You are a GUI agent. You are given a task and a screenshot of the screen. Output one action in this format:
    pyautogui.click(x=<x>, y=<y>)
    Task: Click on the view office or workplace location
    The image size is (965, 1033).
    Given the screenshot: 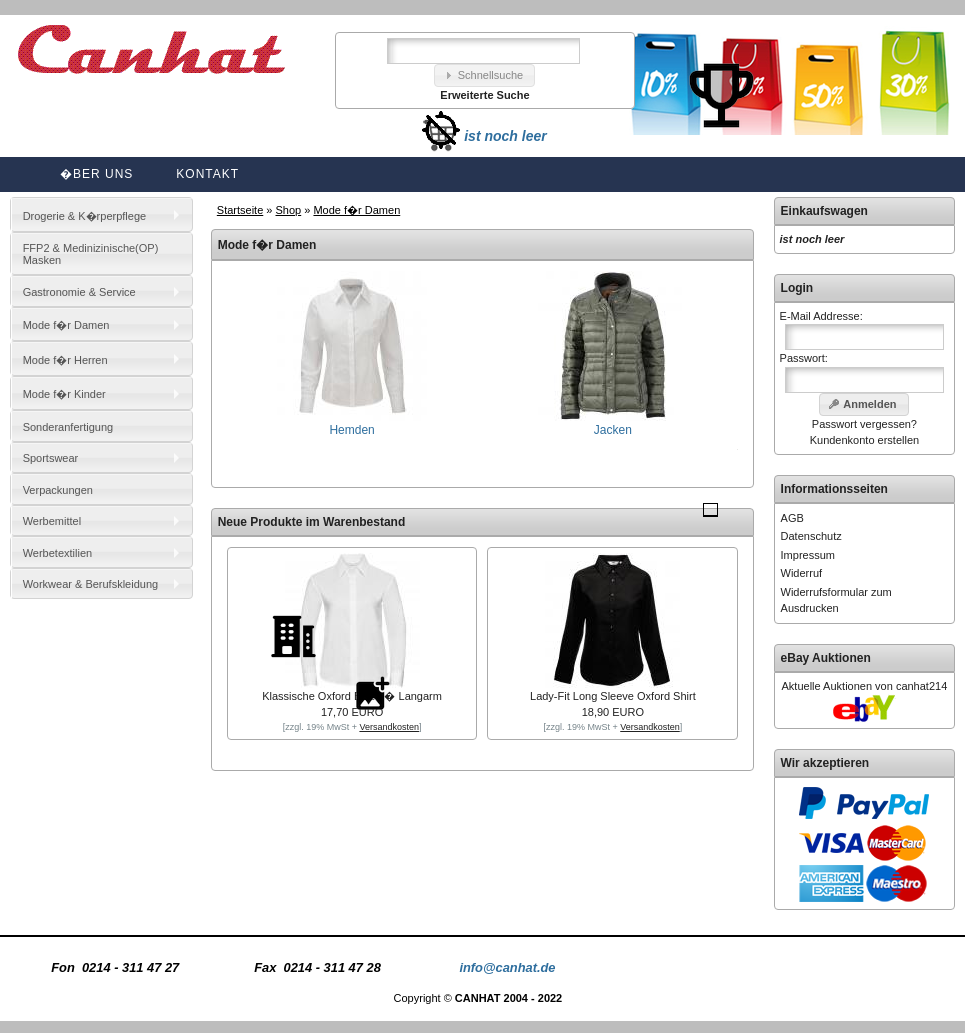 What is the action you would take?
    pyautogui.click(x=293, y=636)
    